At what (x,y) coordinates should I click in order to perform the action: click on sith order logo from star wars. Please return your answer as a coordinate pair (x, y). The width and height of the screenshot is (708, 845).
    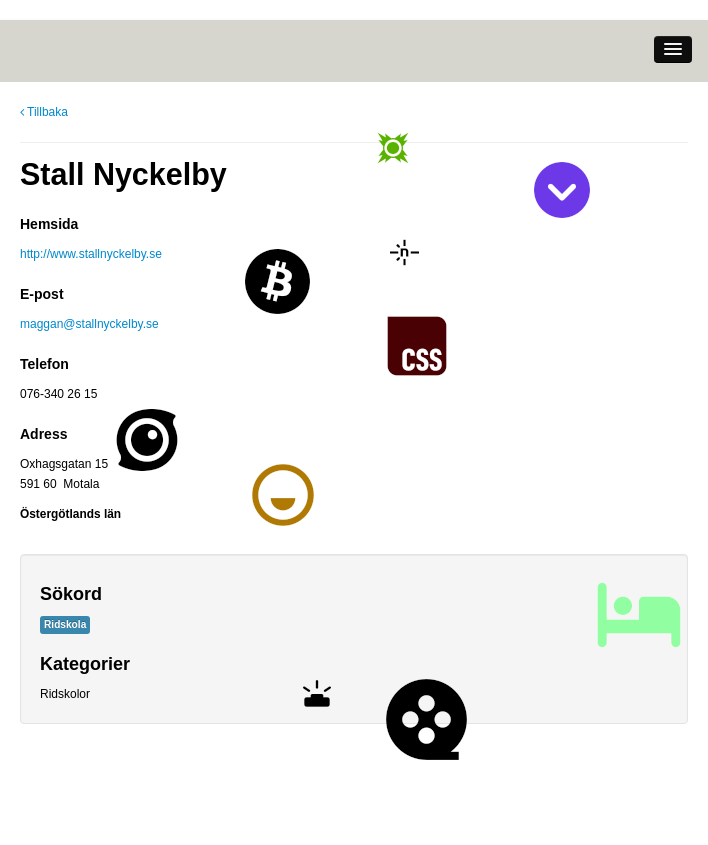
    Looking at the image, I should click on (393, 148).